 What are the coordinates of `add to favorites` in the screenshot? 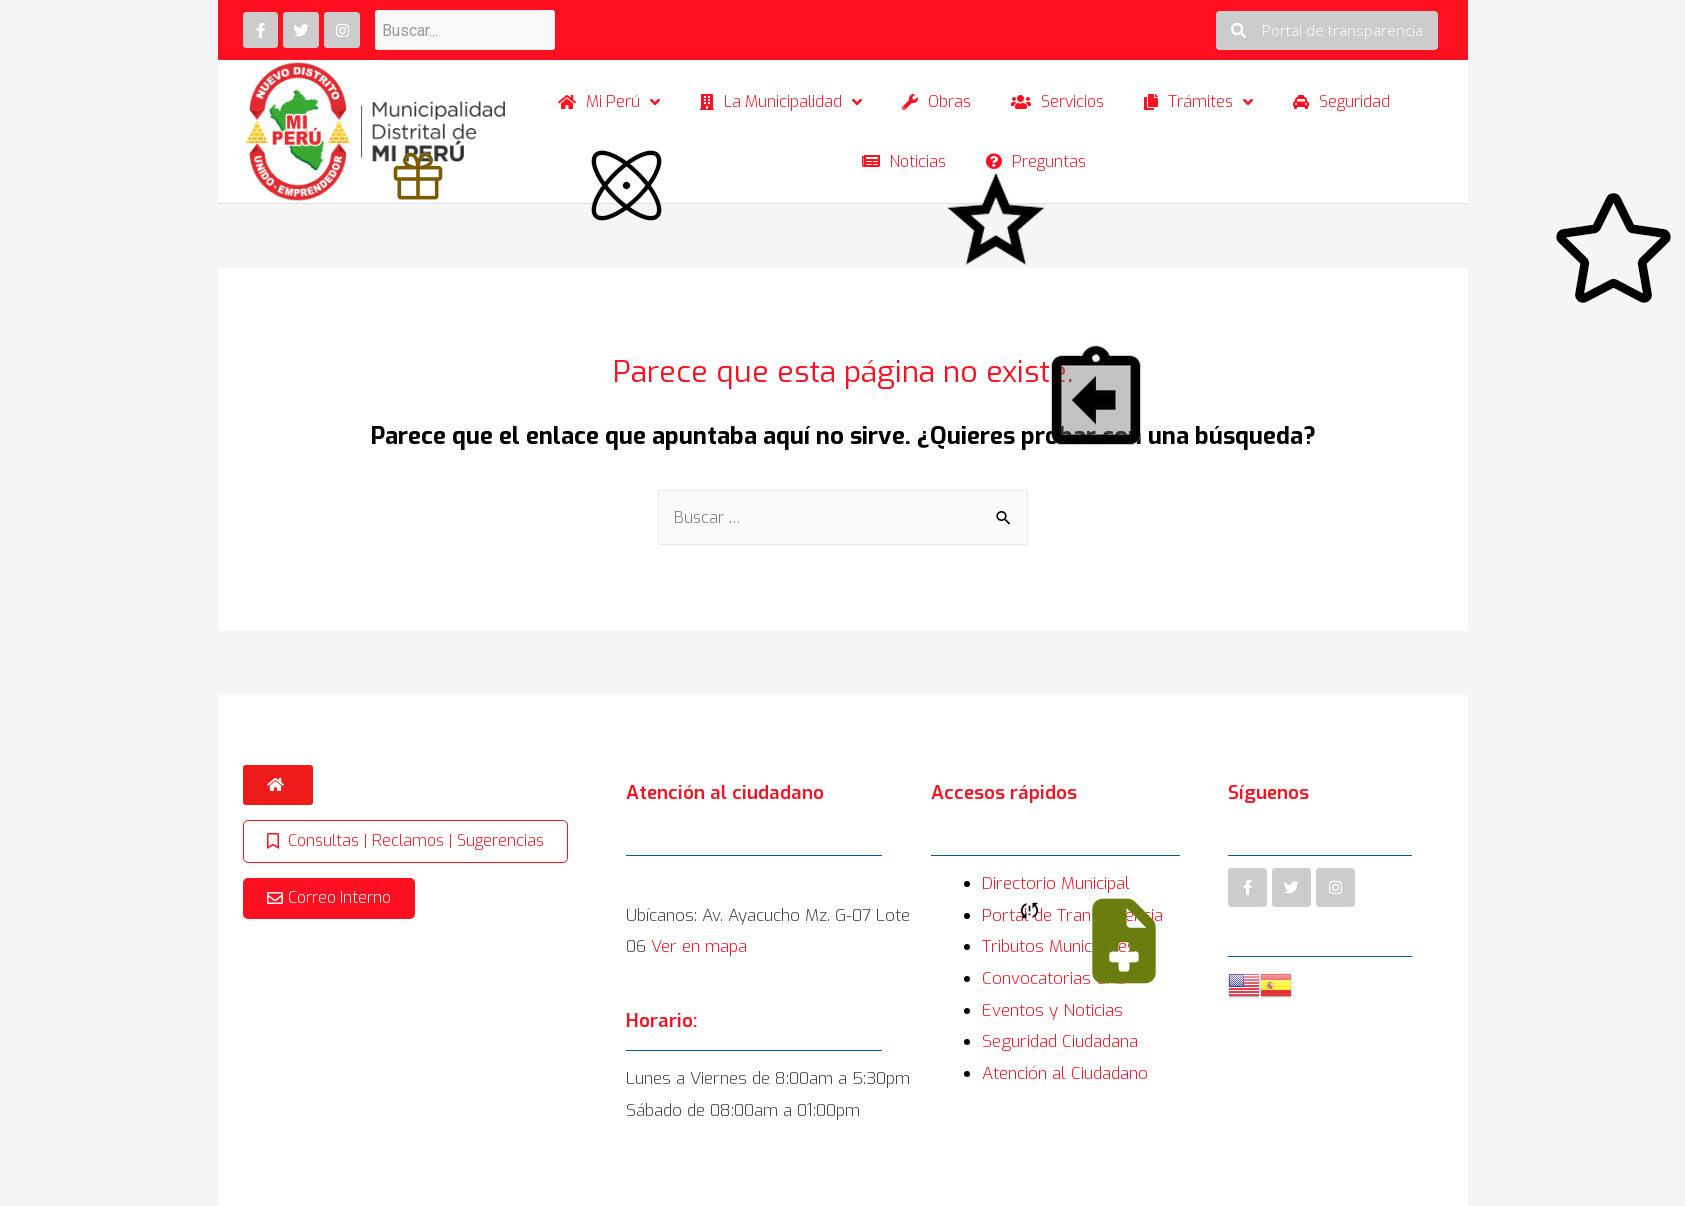 It's located at (1613, 249).